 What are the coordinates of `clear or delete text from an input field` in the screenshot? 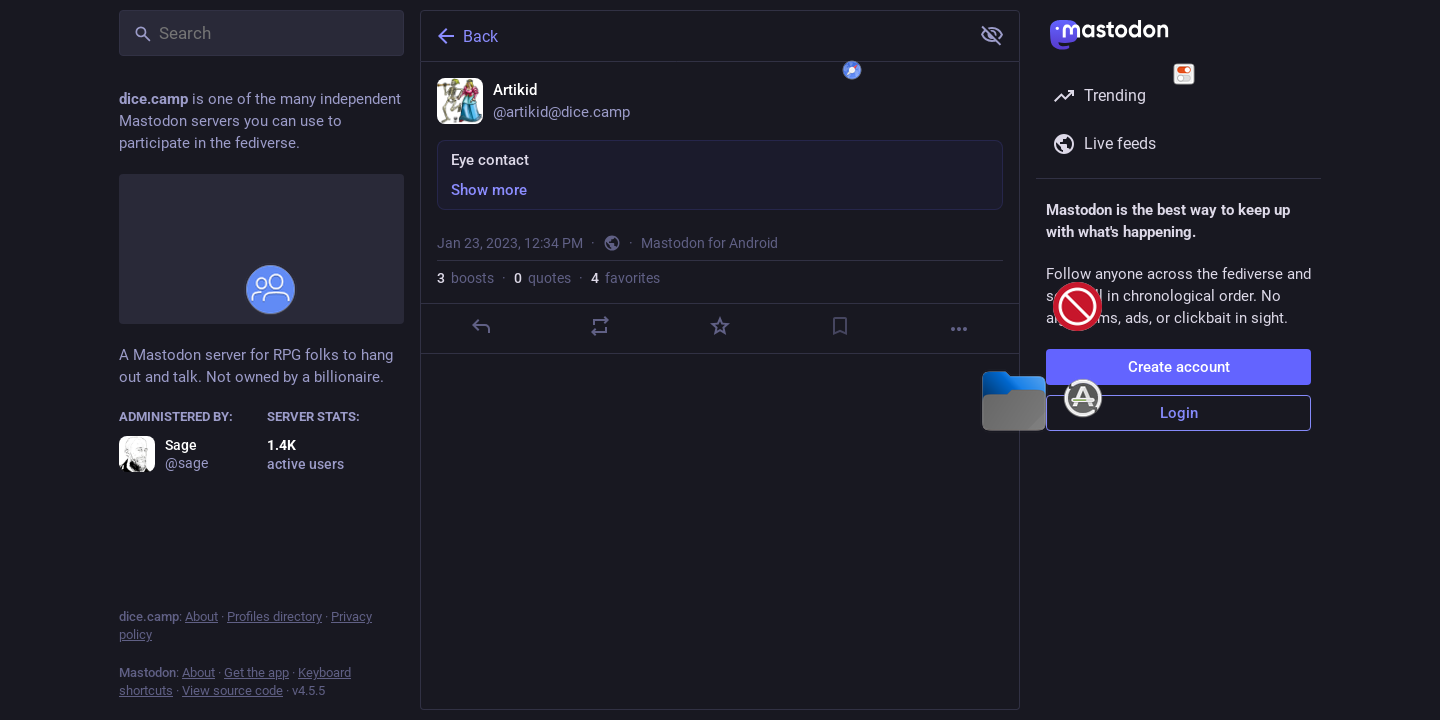 It's located at (1077, 306).